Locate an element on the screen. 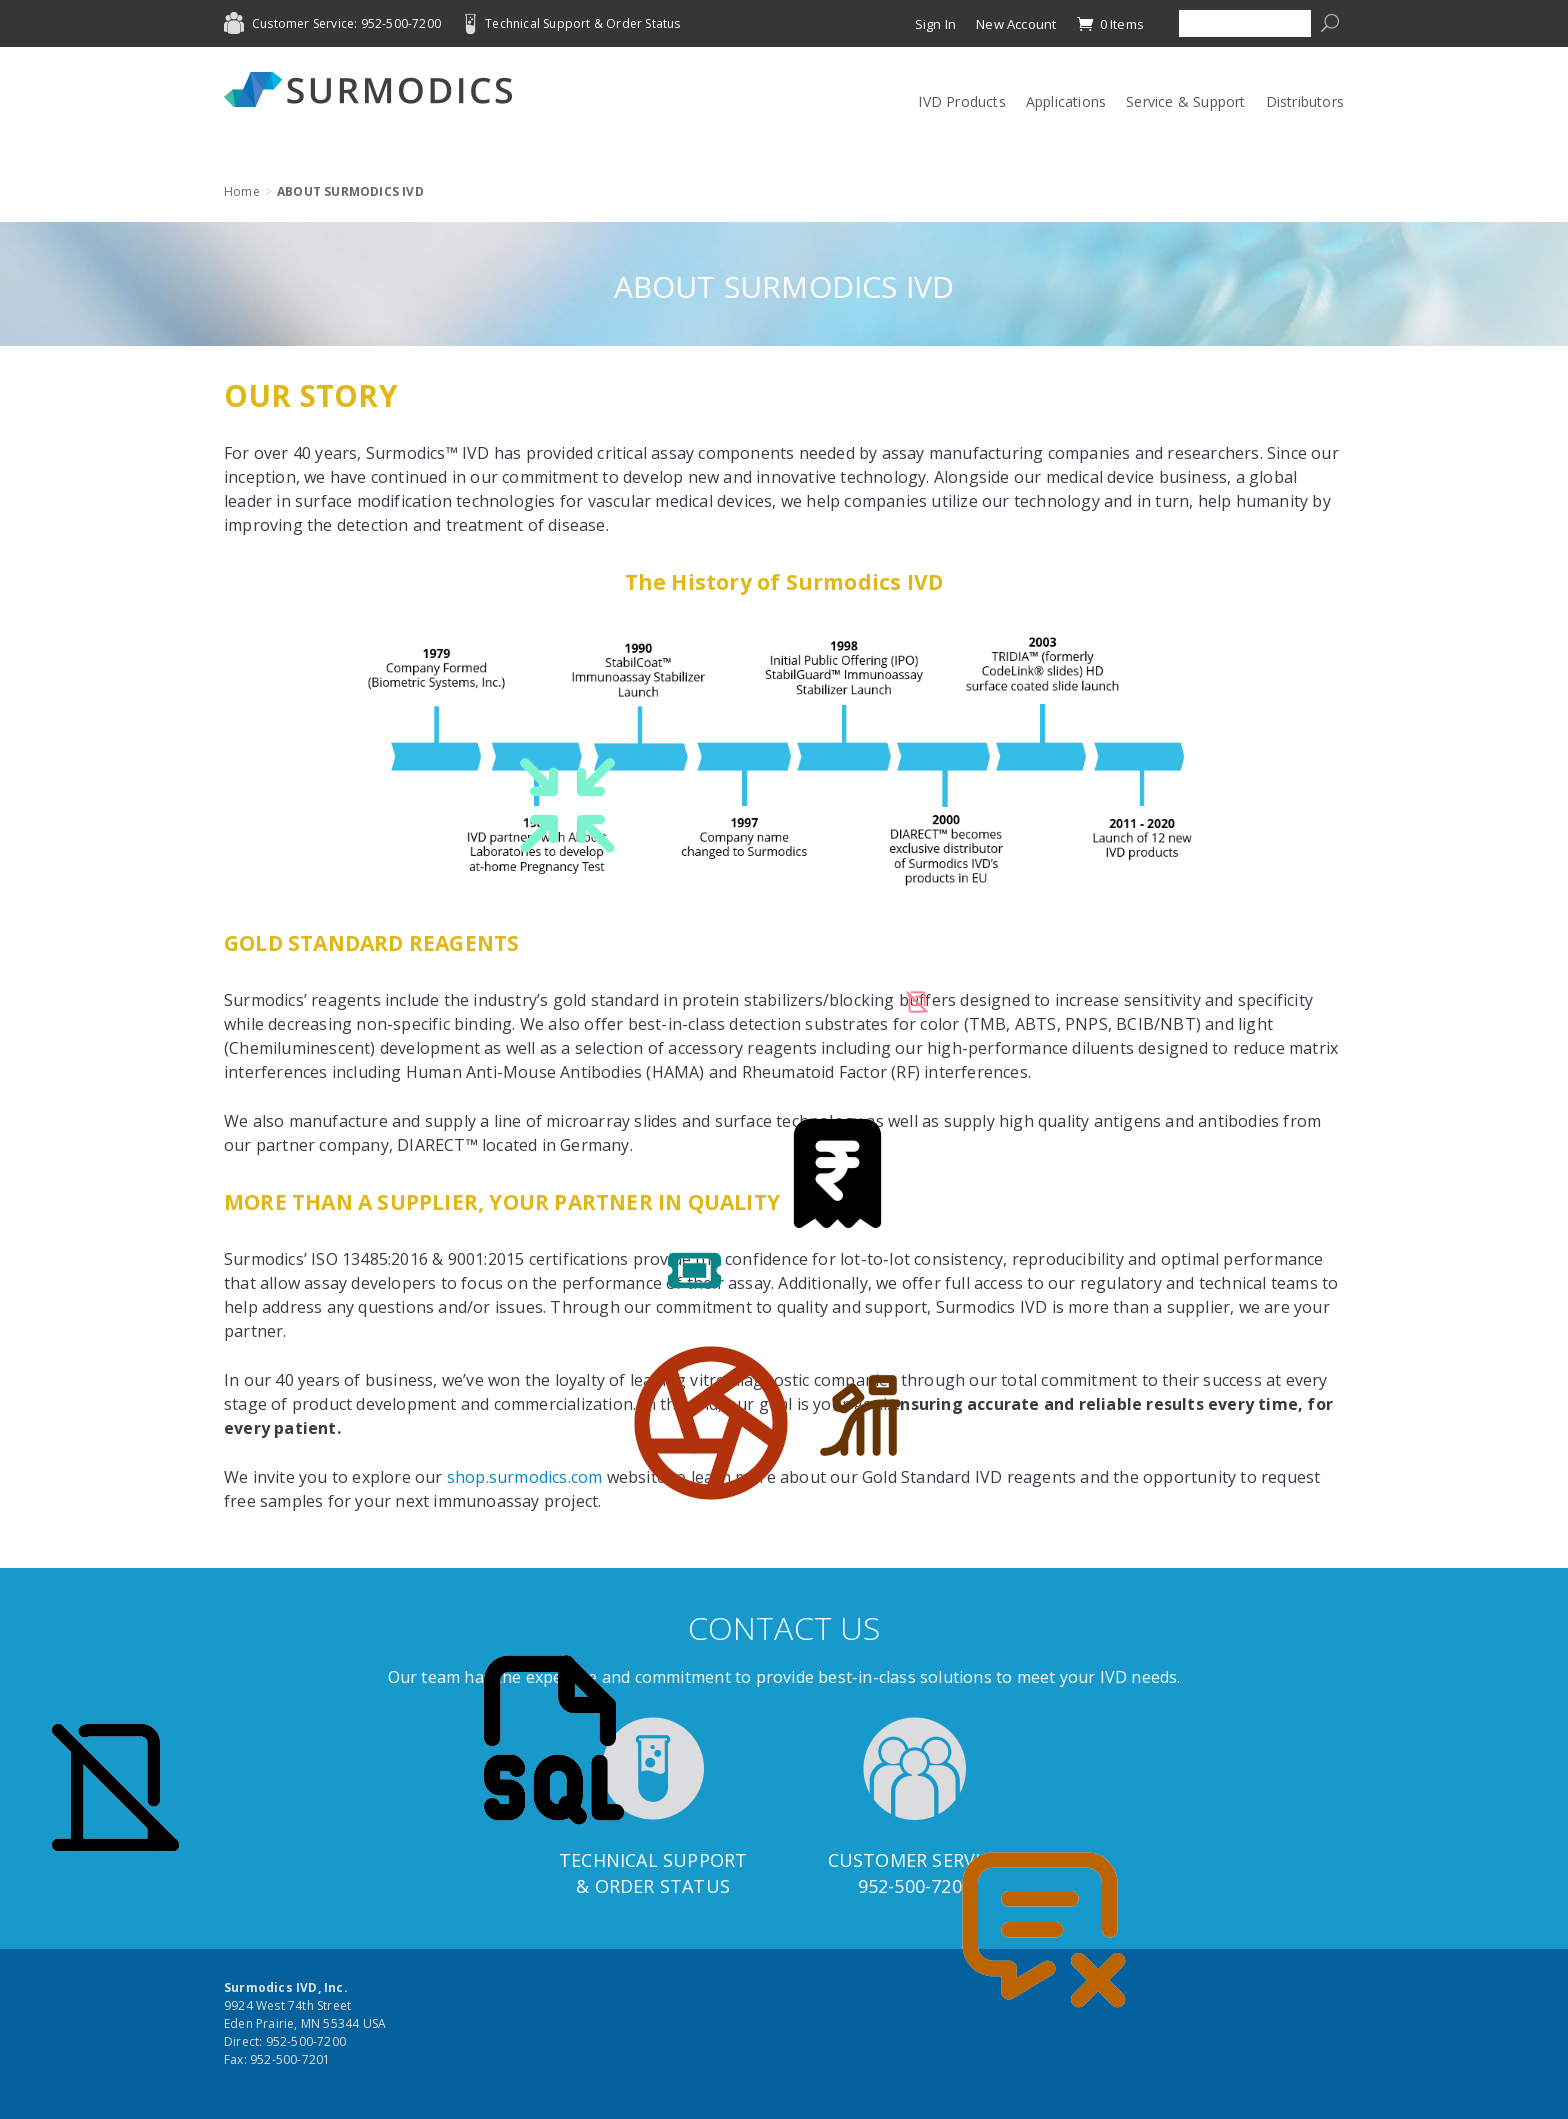 This screenshot has height=2119, width=1568. browse amusement park attractions is located at coordinates (860, 1415).